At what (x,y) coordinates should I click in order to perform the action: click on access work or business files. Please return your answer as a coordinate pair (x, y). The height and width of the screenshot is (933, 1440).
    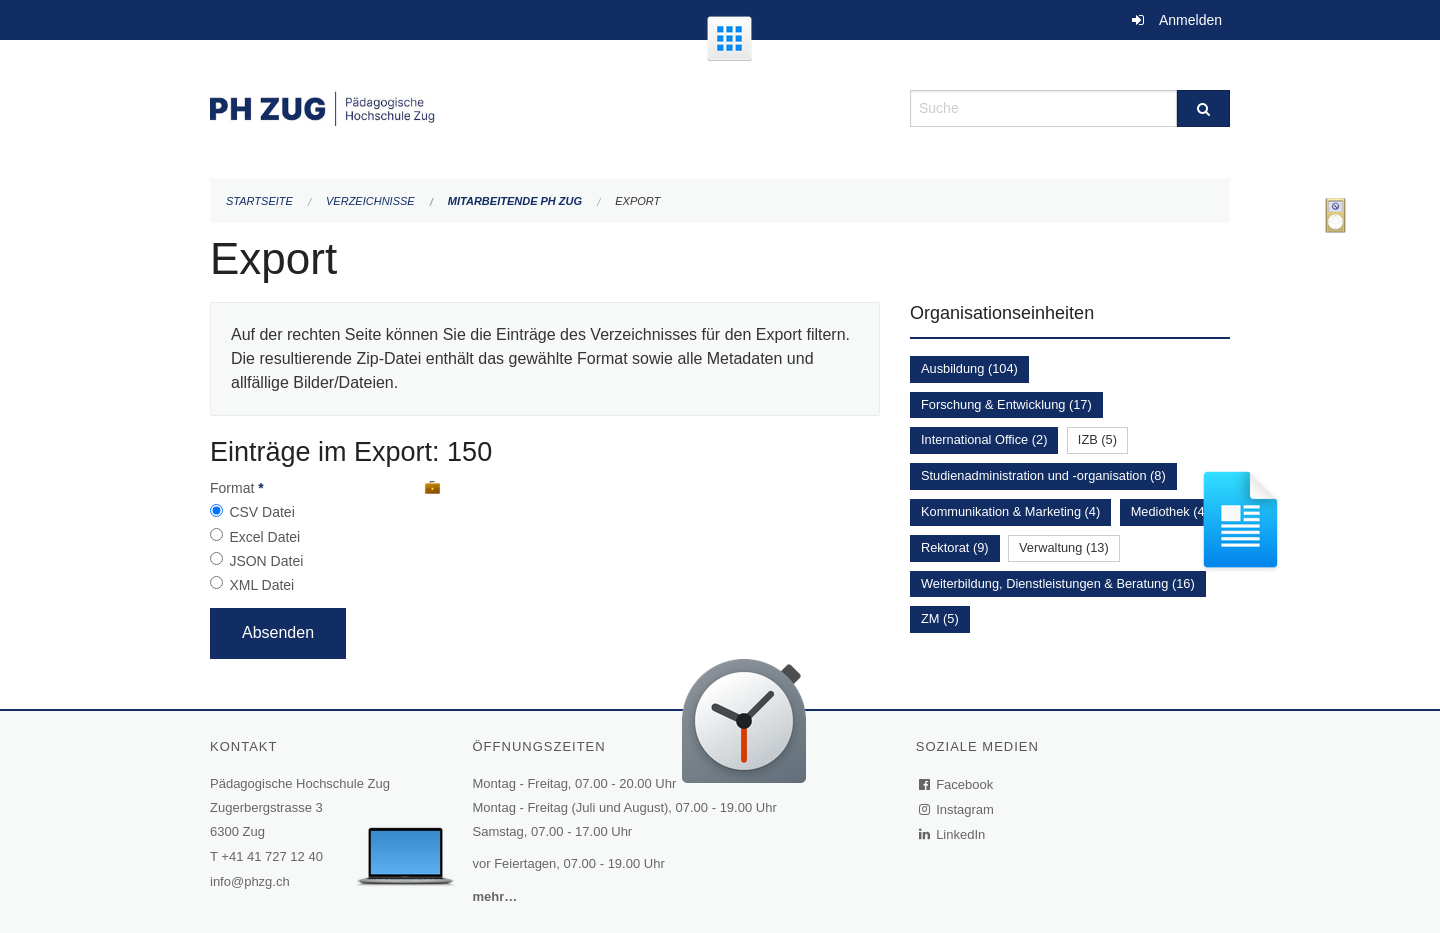
    Looking at the image, I should click on (432, 487).